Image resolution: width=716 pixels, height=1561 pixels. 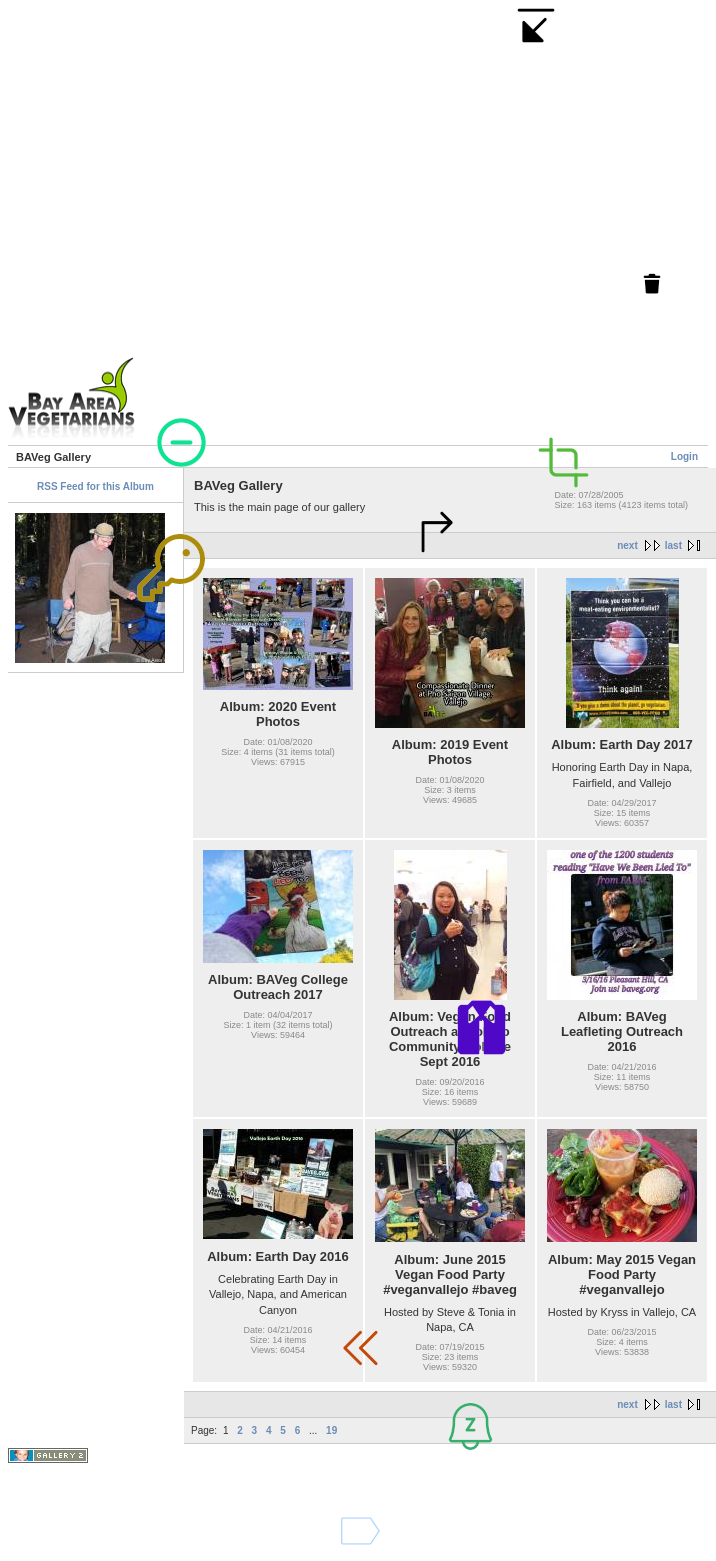 I want to click on access security or password settings, so click(x=170, y=569).